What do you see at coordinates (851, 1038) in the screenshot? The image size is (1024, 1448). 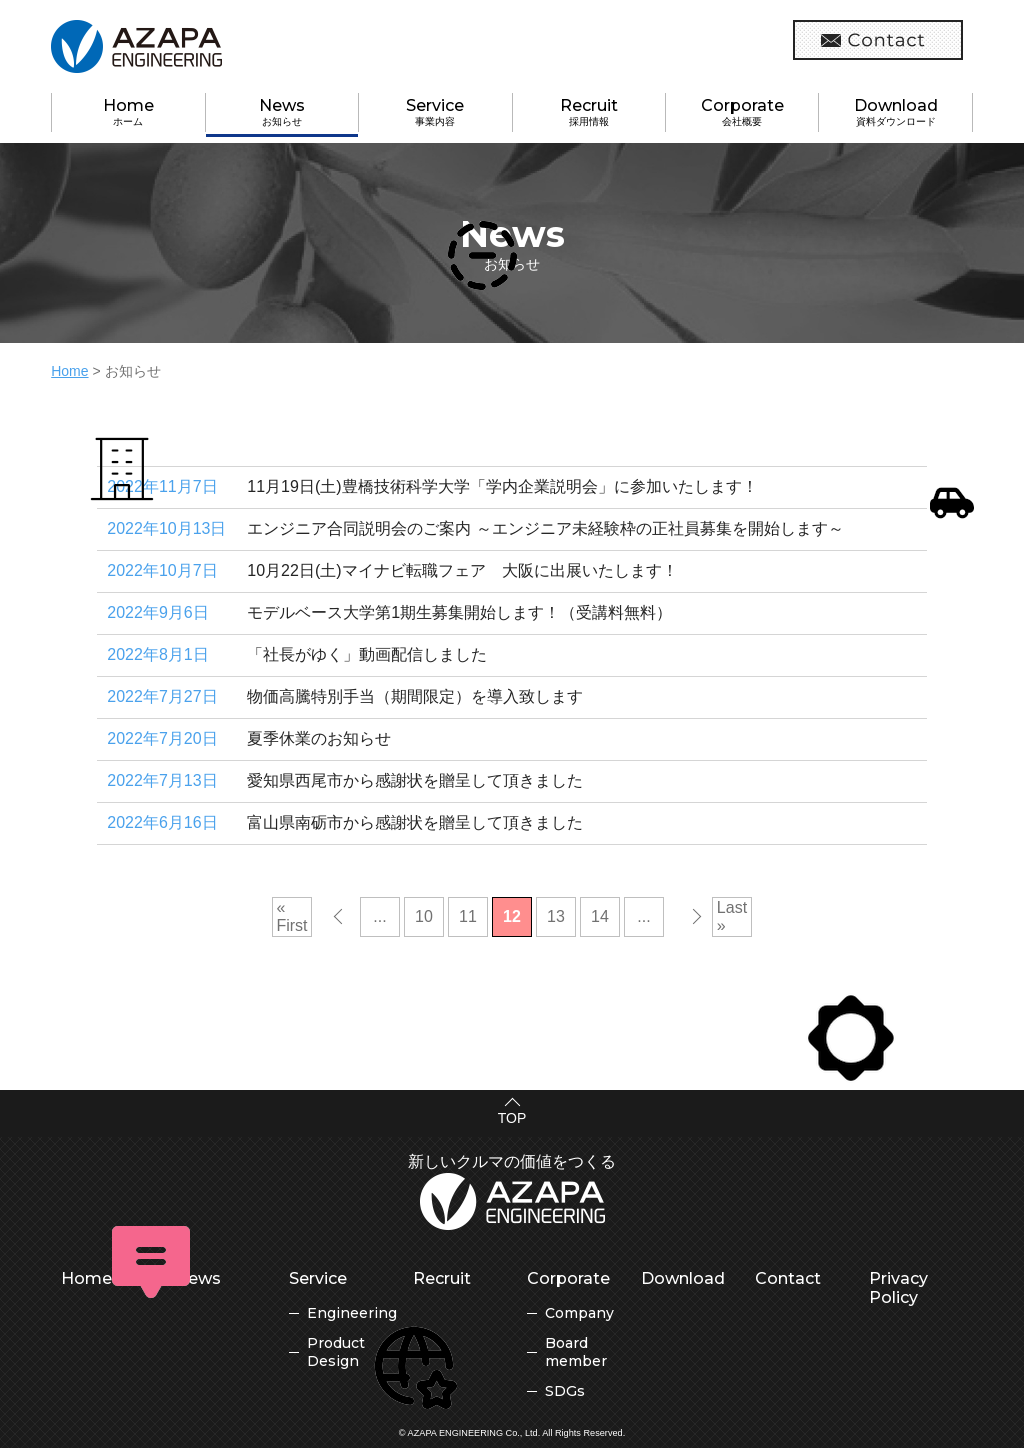 I see `reduce screen brightness` at bounding box center [851, 1038].